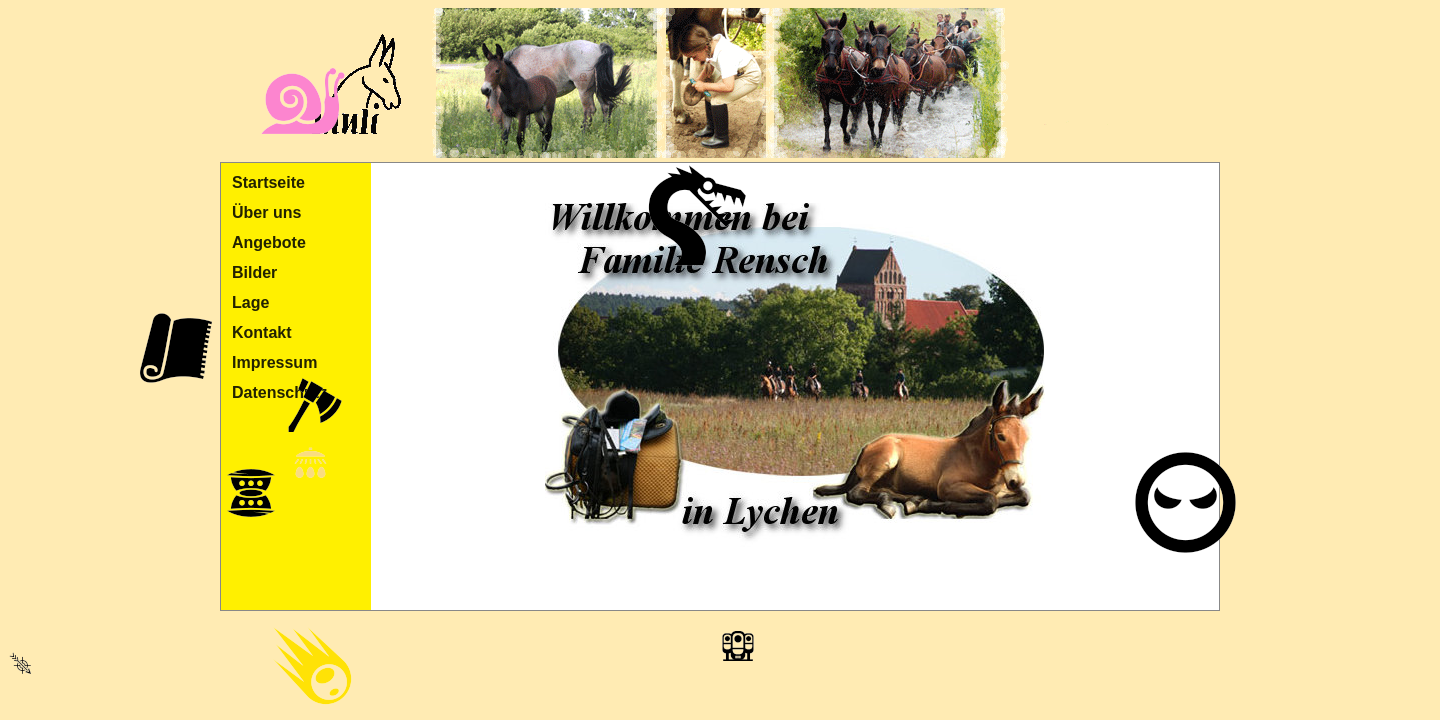  I want to click on select your squad or team roster, so click(738, 646).